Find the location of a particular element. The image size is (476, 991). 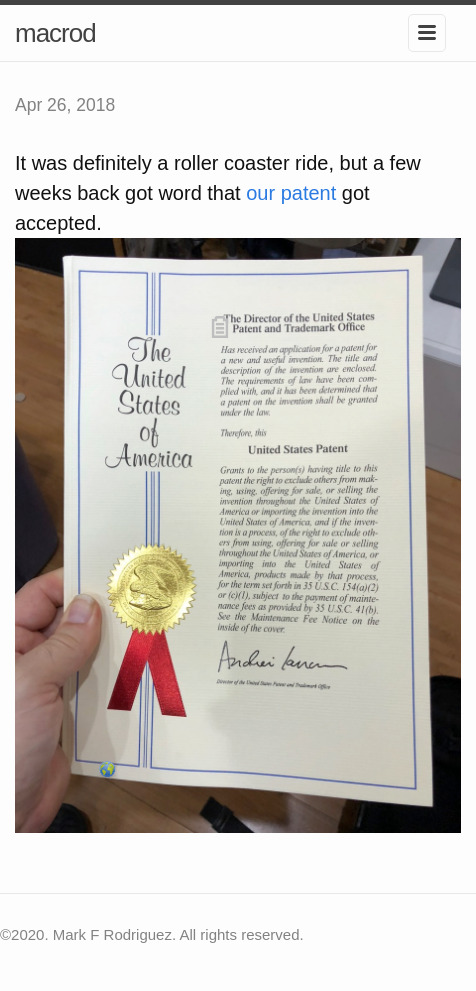

indicates battery is fully charged is located at coordinates (220, 327).